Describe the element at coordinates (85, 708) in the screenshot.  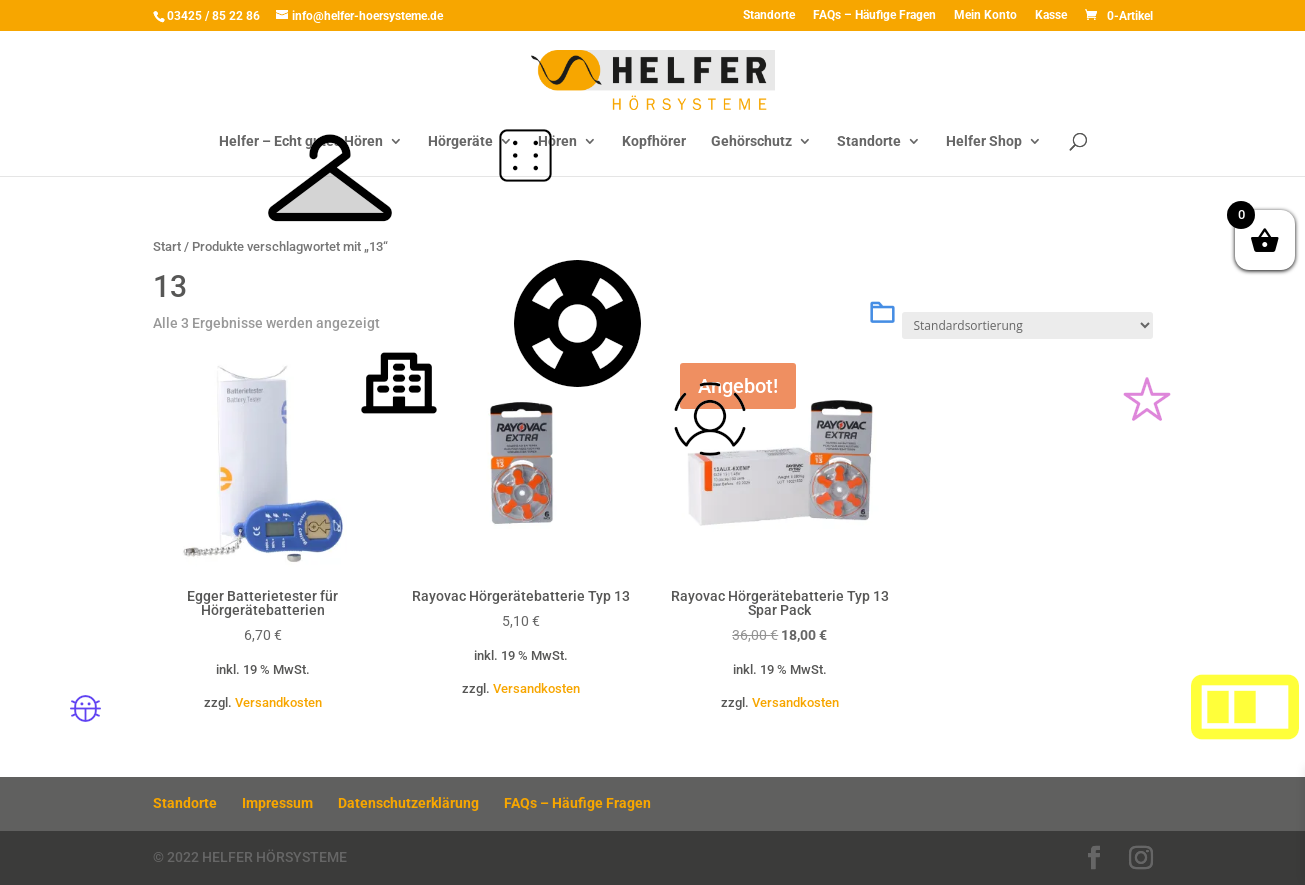
I see `report a bug or issue` at that location.